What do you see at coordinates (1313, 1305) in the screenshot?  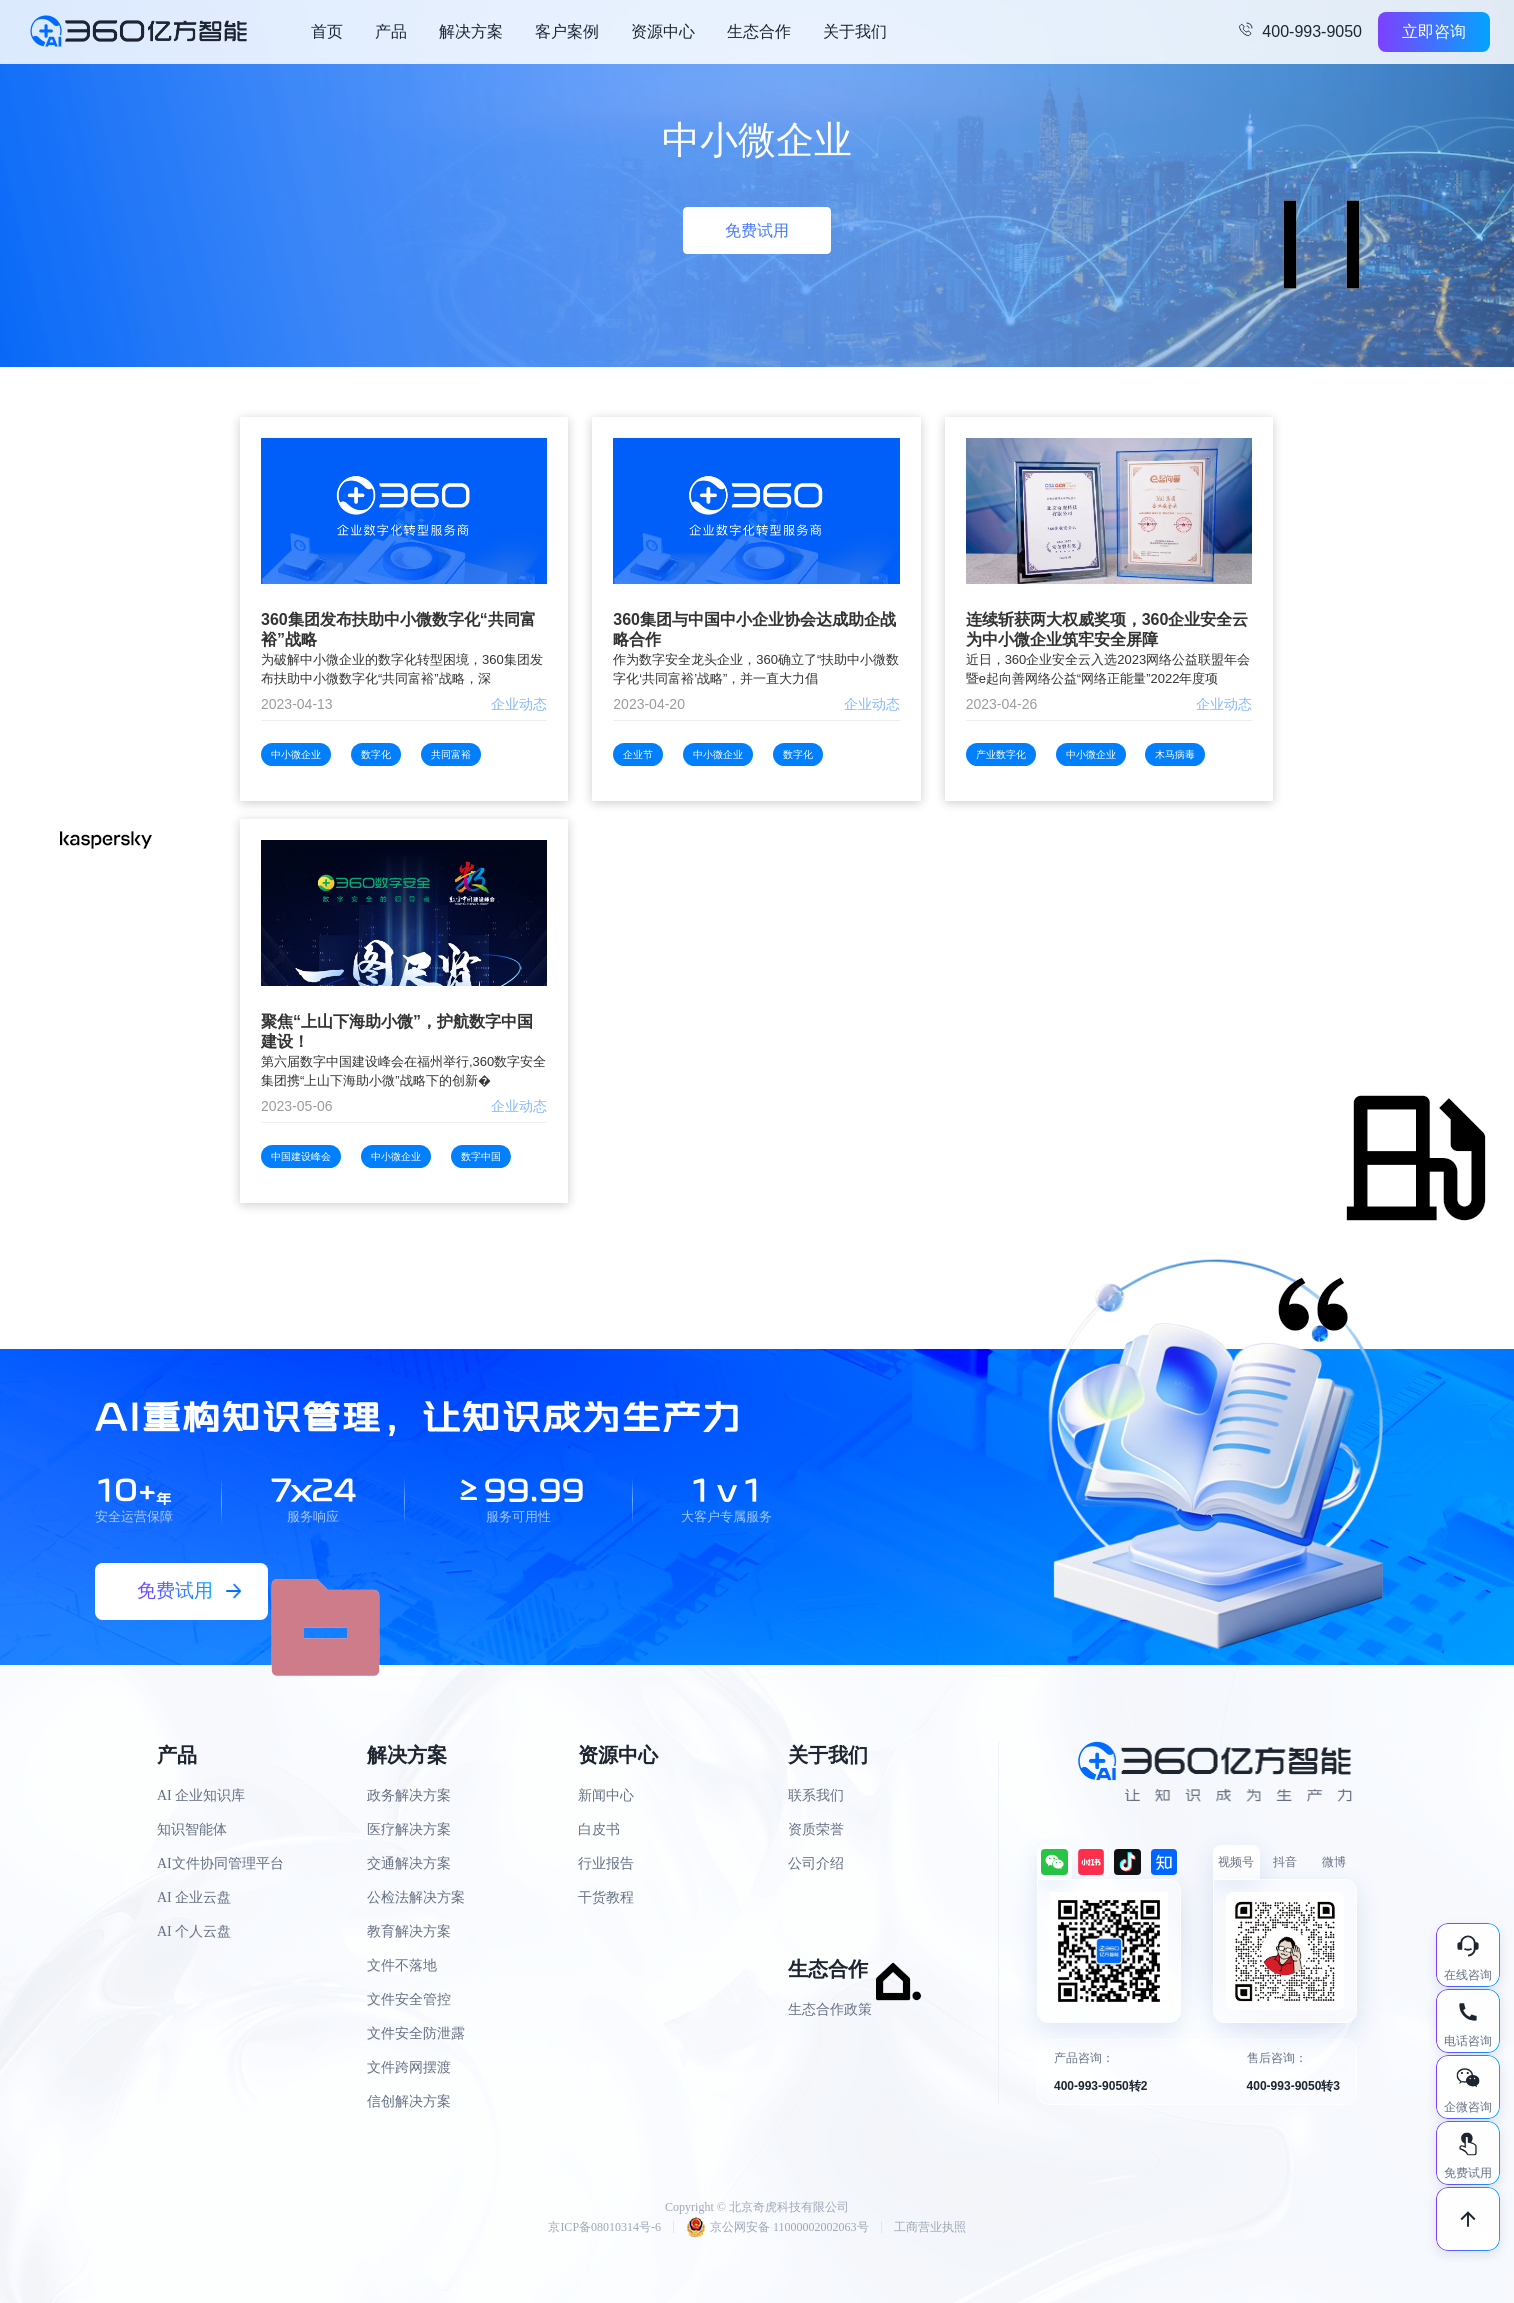 I see `insert a block quote` at bounding box center [1313, 1305].